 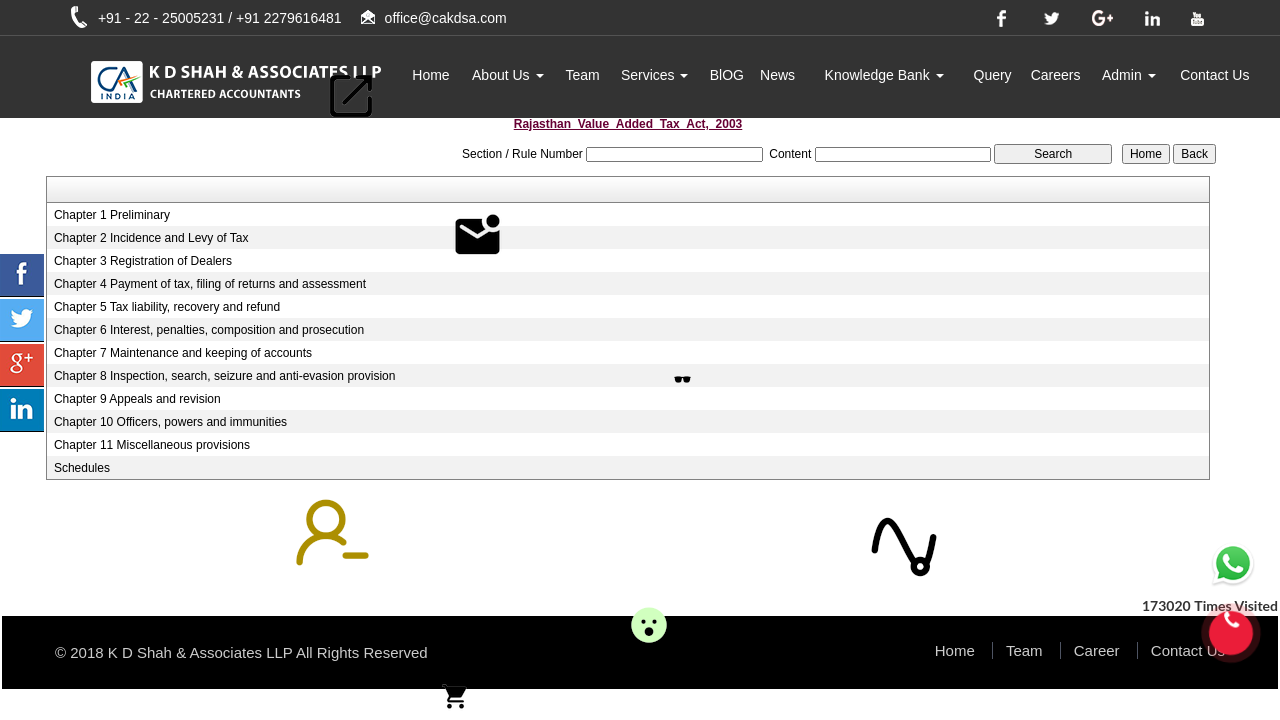 What do you see at coordinates (351, 96) in the screenshot?
I see `open link in new window or tab` at bounding box center [351, 96].